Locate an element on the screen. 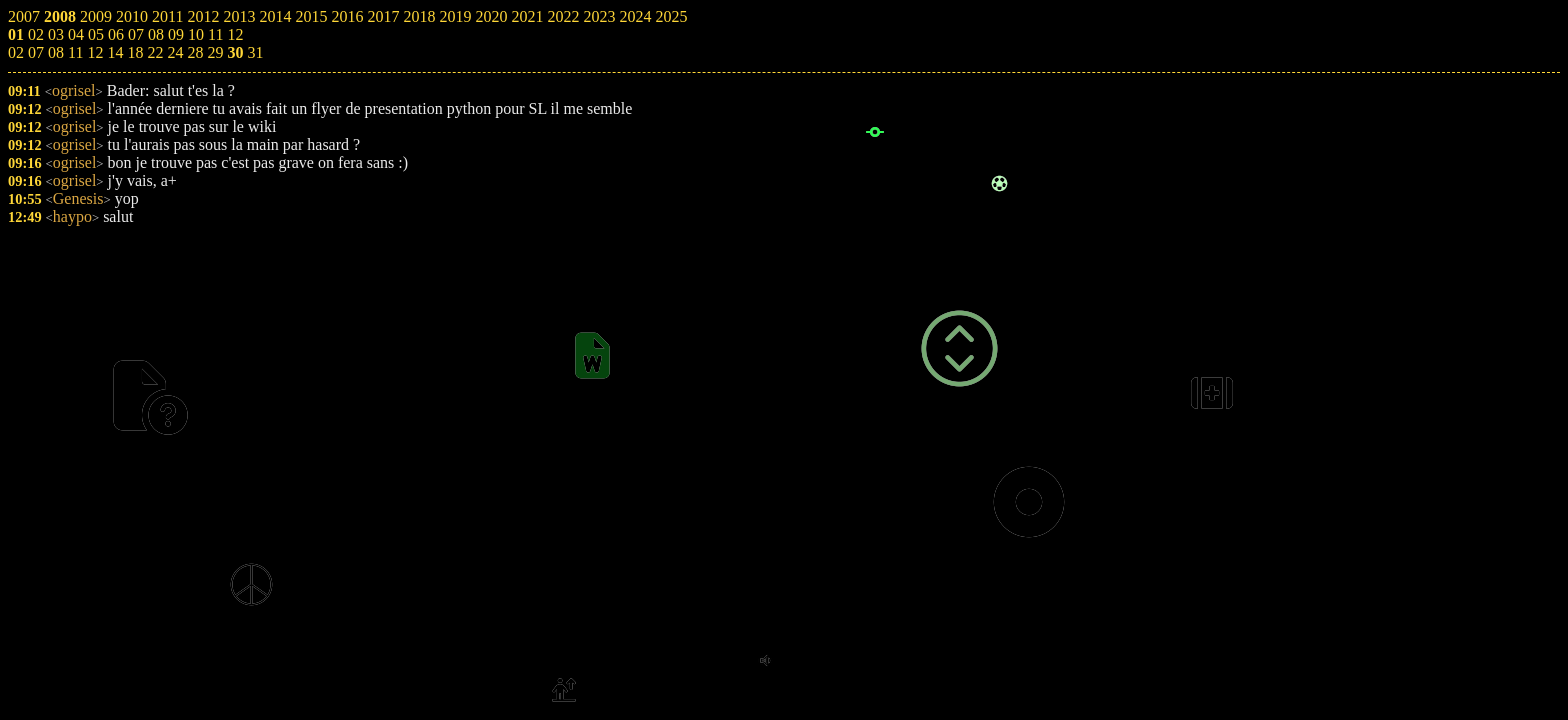 This screenshot has width=1568, height=720. indicates a selected radio button option is located at coordinates (1029, 502).